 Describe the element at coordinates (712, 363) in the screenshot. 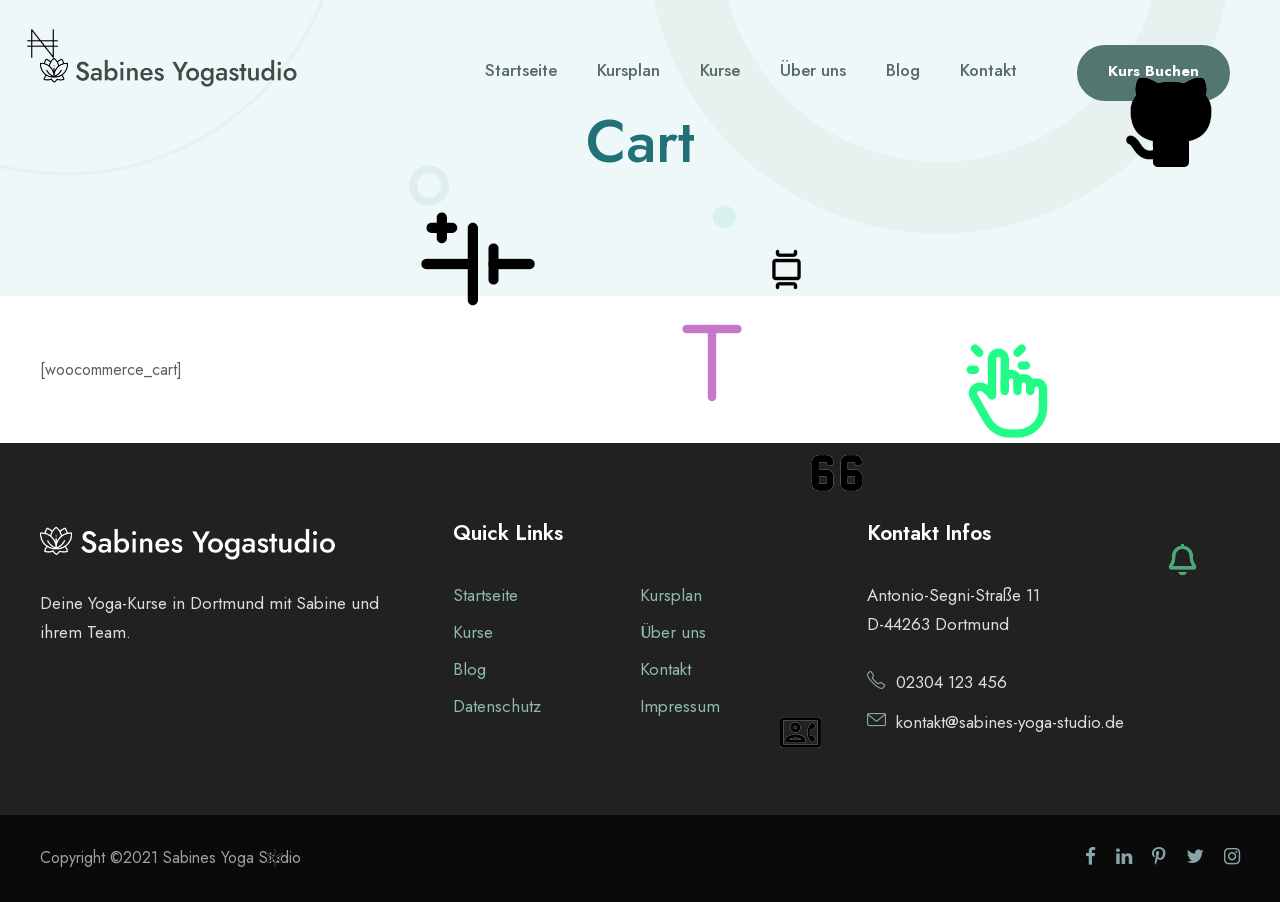

I see `text formatting tool for titles` at that location.